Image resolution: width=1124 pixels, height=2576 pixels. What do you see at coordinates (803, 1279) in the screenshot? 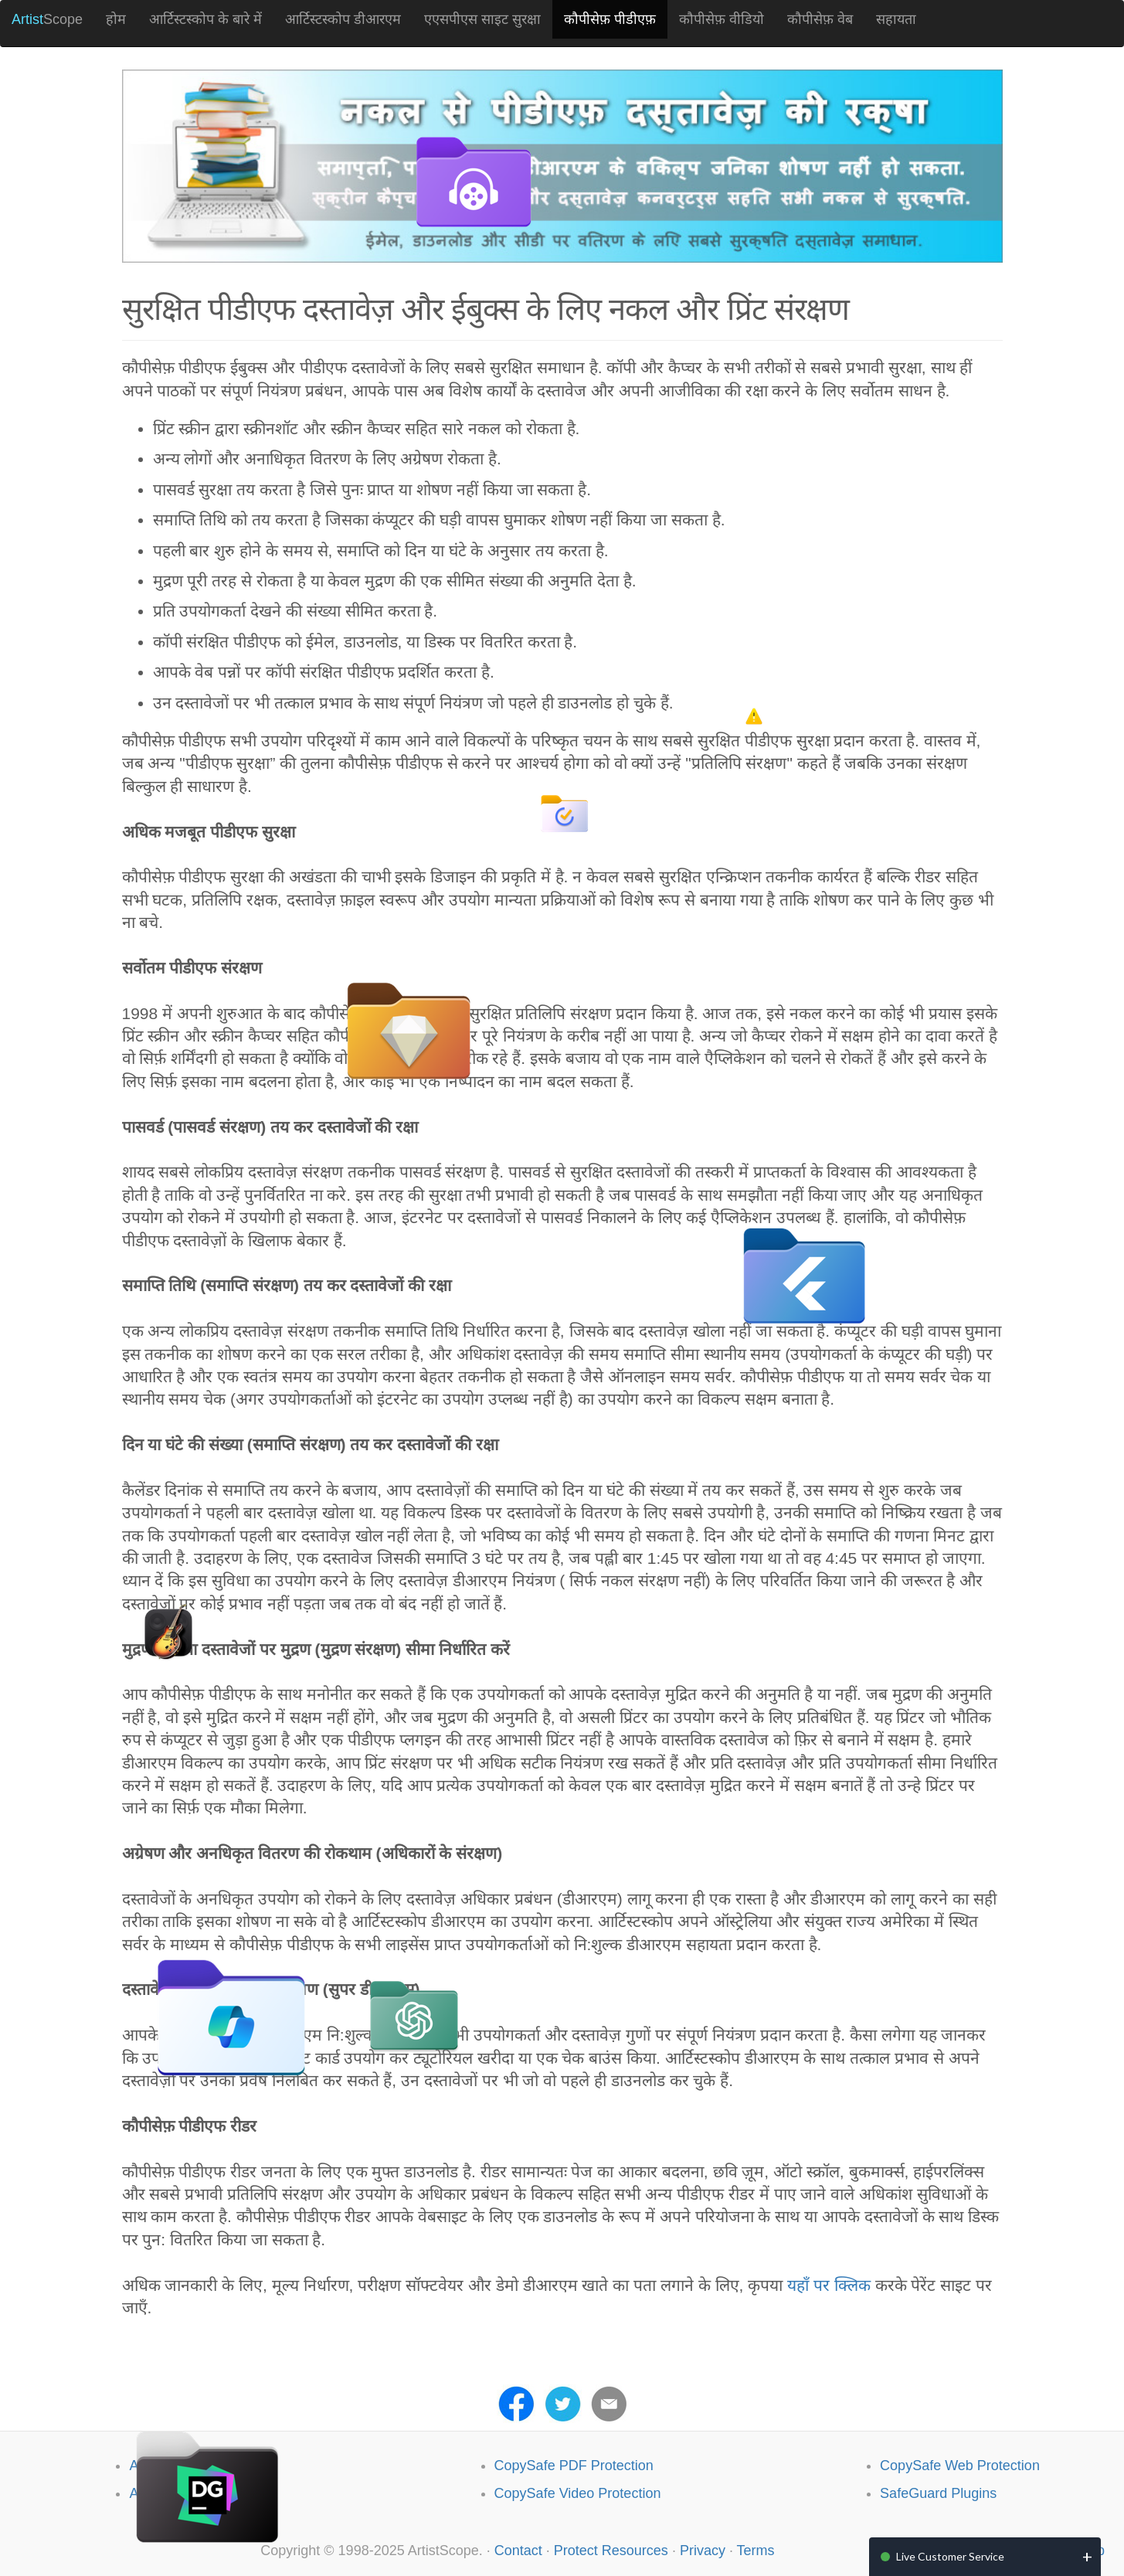
I see `open flutter project folder` at bounding box center [803, 1279].